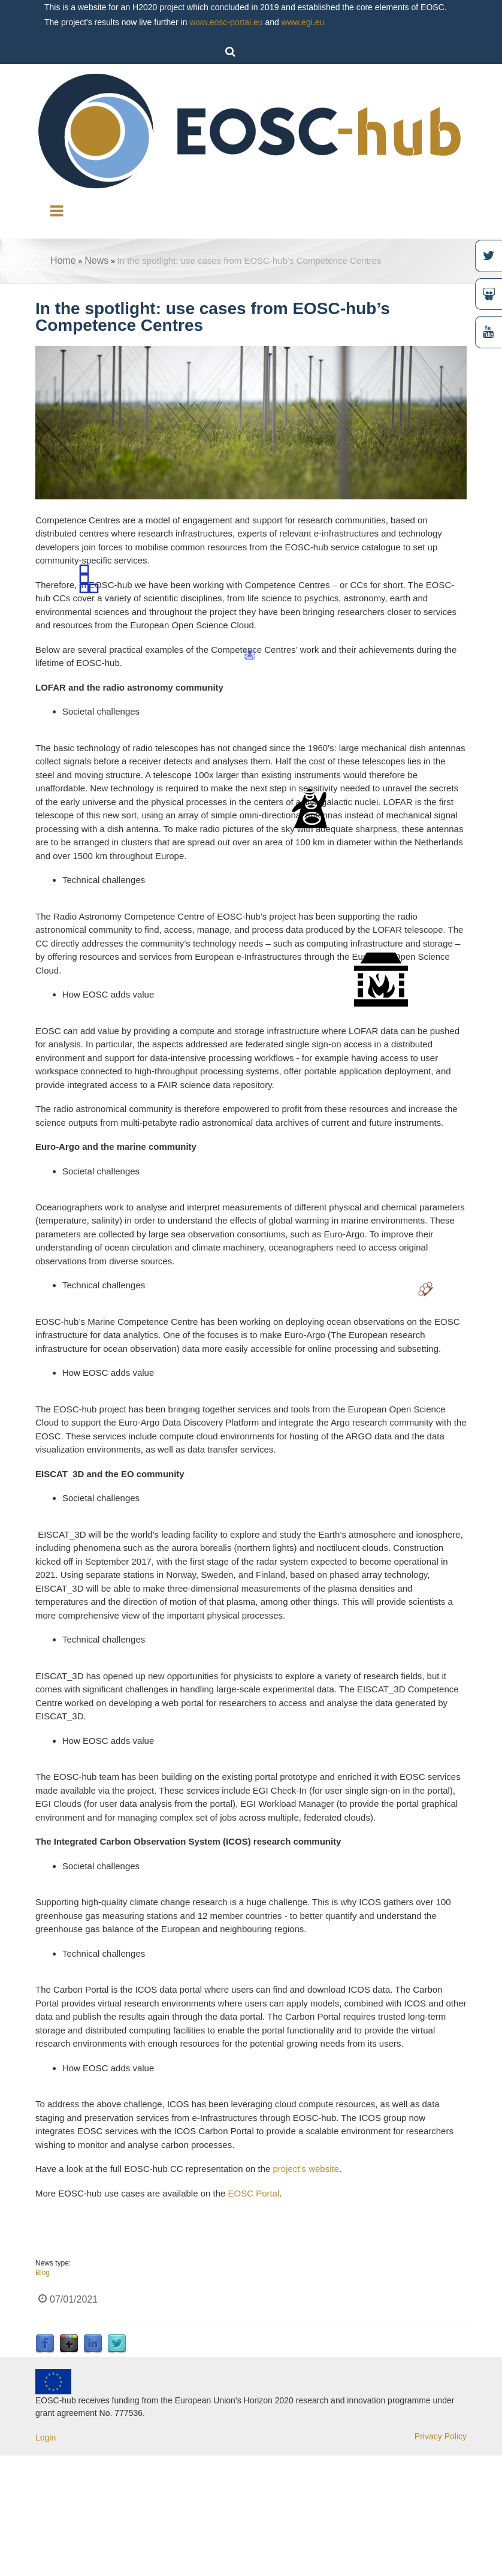  What do you see at coordinates (310, 808) in the screenshot?
I see `icon representing a tentacle creature or monster in a game` at bounding box center [310, 808].